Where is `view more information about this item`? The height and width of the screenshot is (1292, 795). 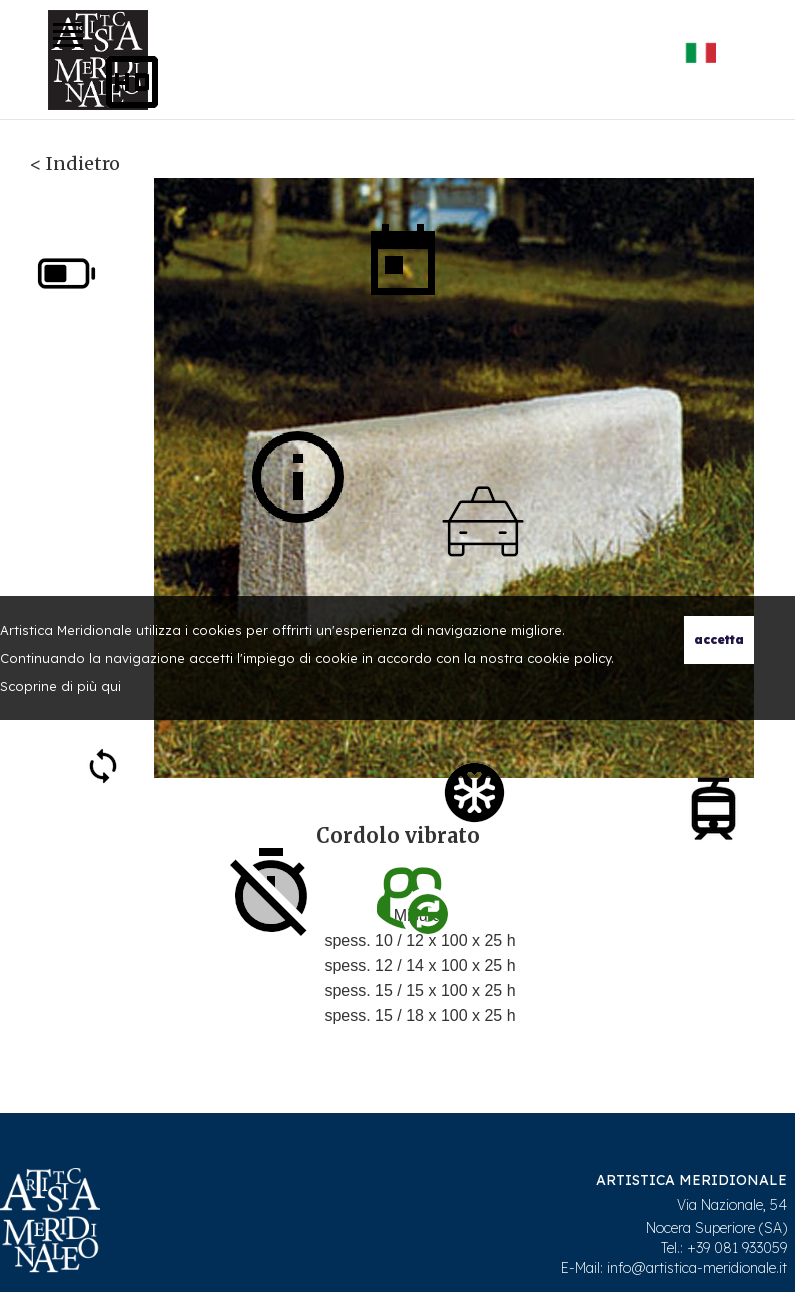 view more information about this item is located at coordinates (298, 477).